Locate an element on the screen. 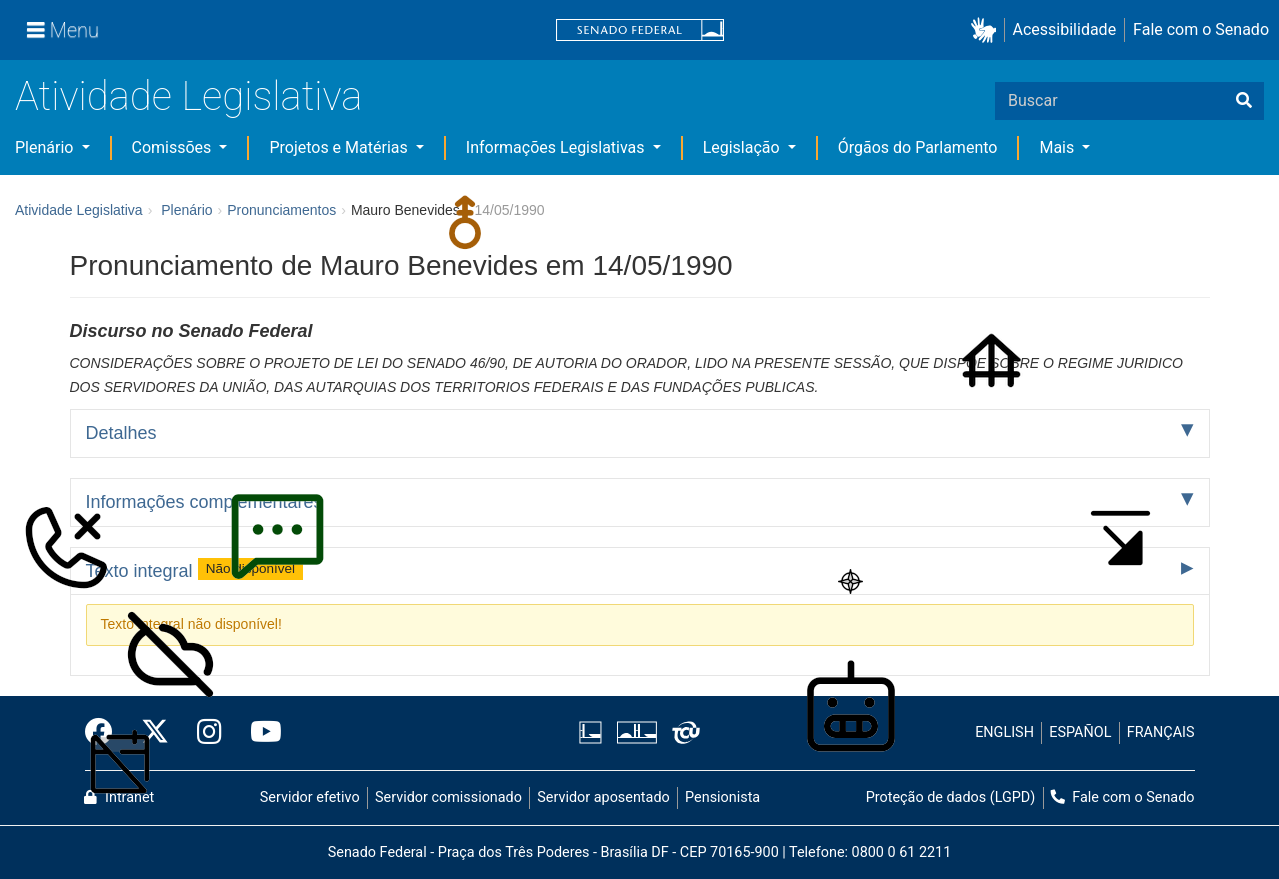  indicates vertical mars symbol or transgender male gender identity is located at coordinates (465, 223).